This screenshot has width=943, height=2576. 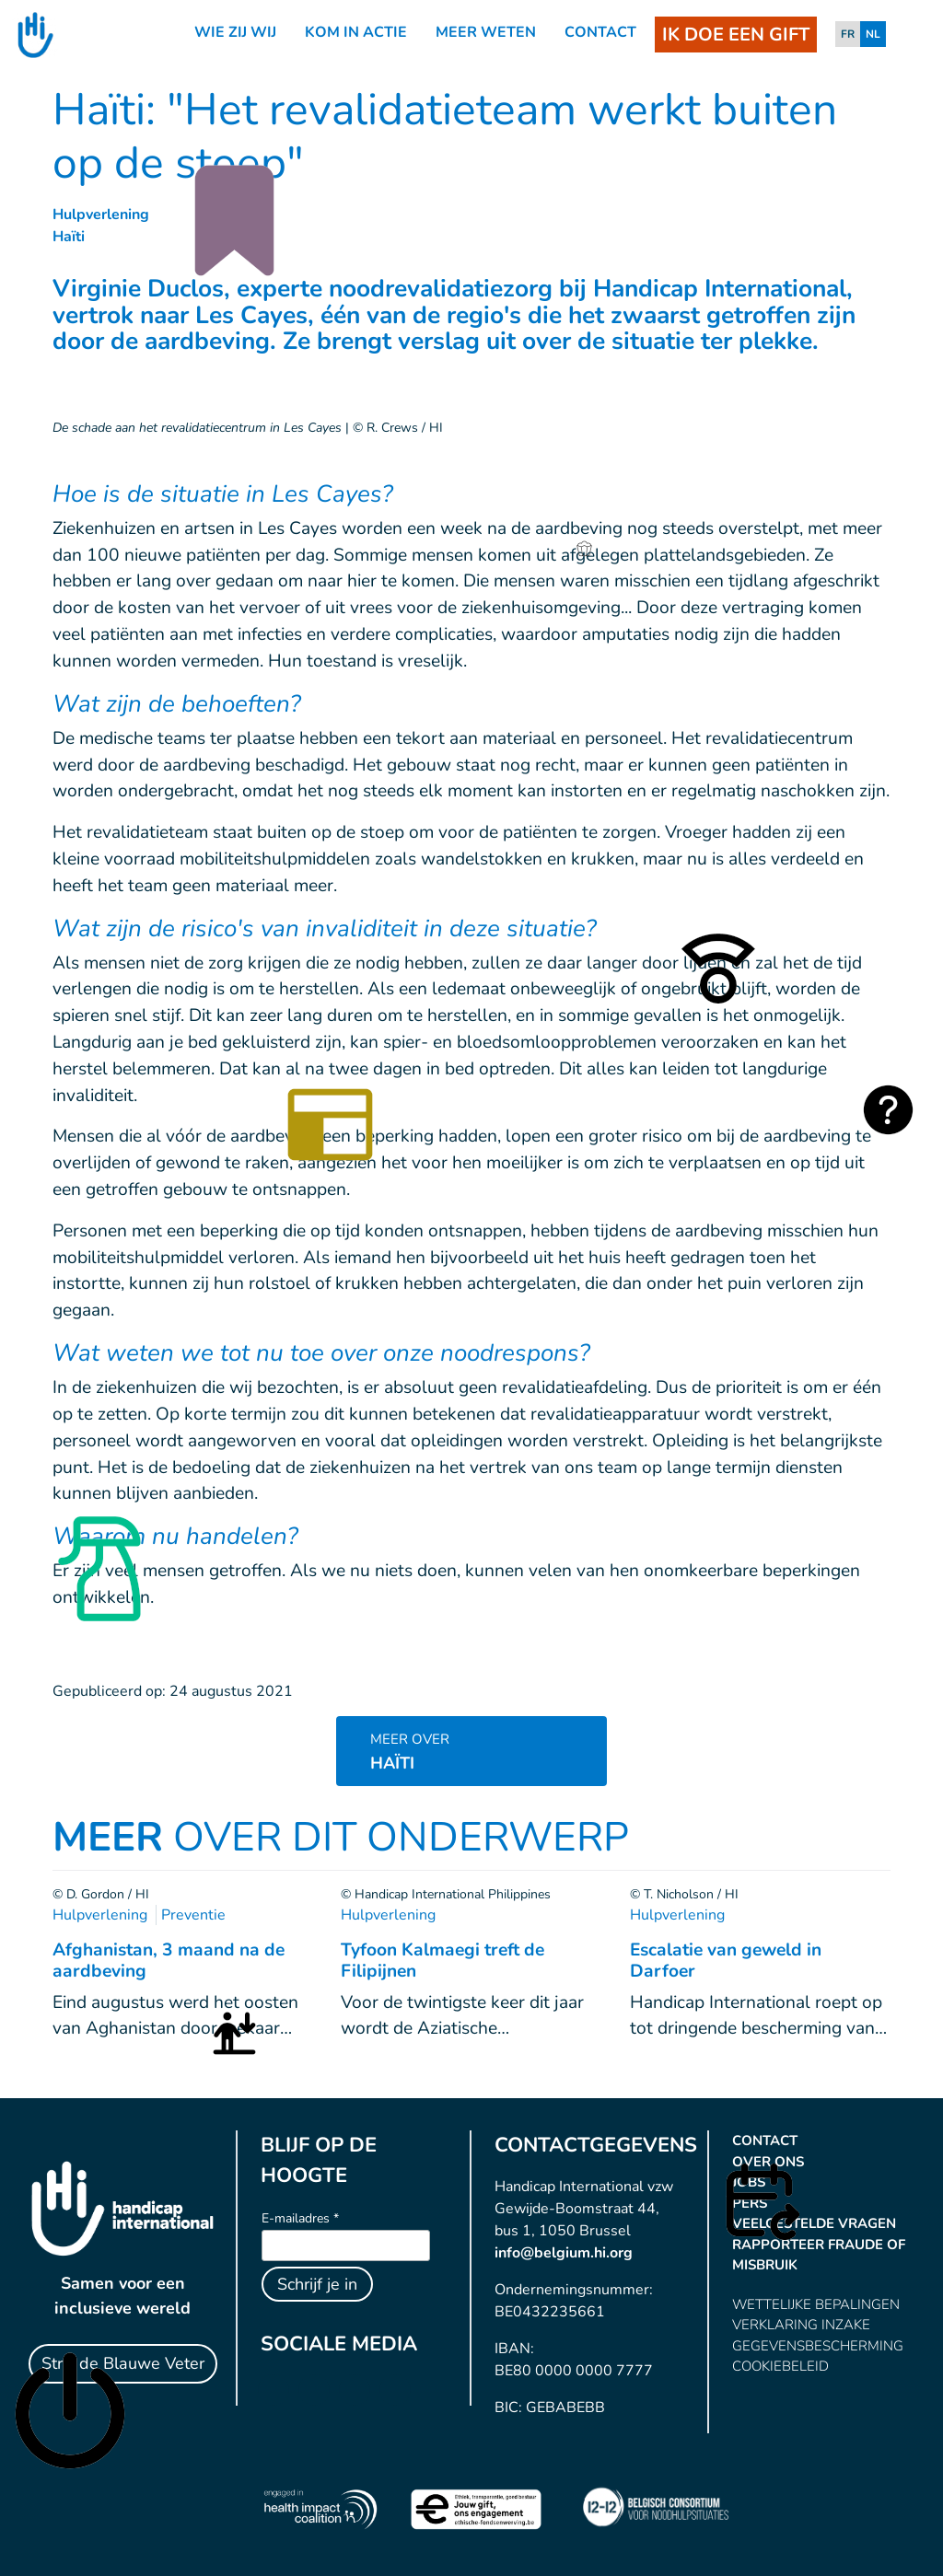 I want to click on turn off or shut down the device, so click(x=70, y=2414).